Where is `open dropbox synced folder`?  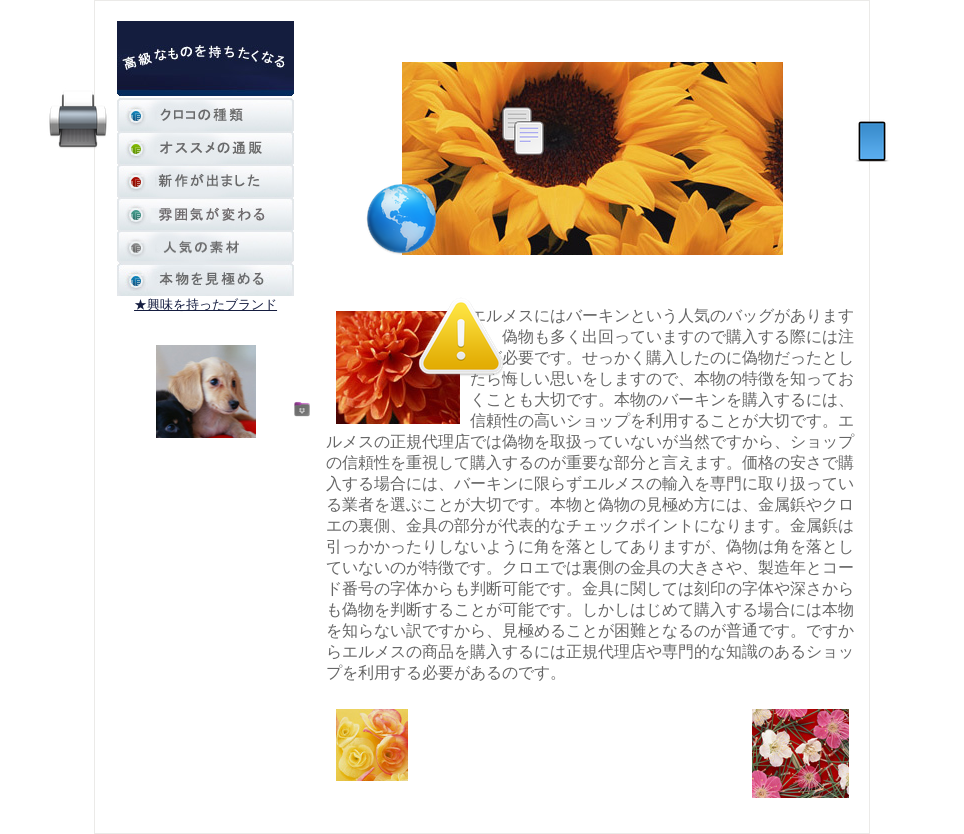
open dropbox synced folder is located at coordinates (302, 409).